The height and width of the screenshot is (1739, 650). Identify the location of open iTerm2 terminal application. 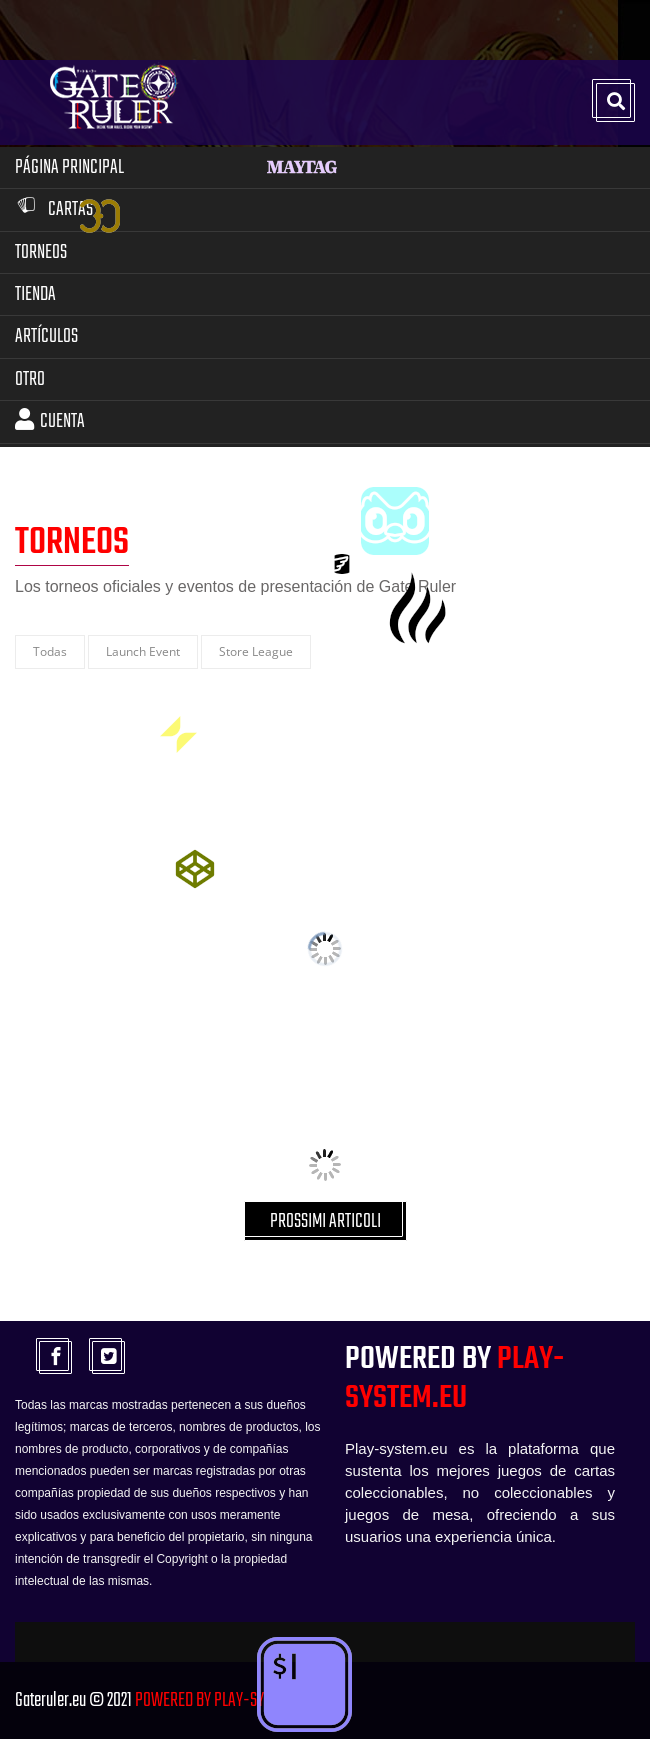
(304, 1684).